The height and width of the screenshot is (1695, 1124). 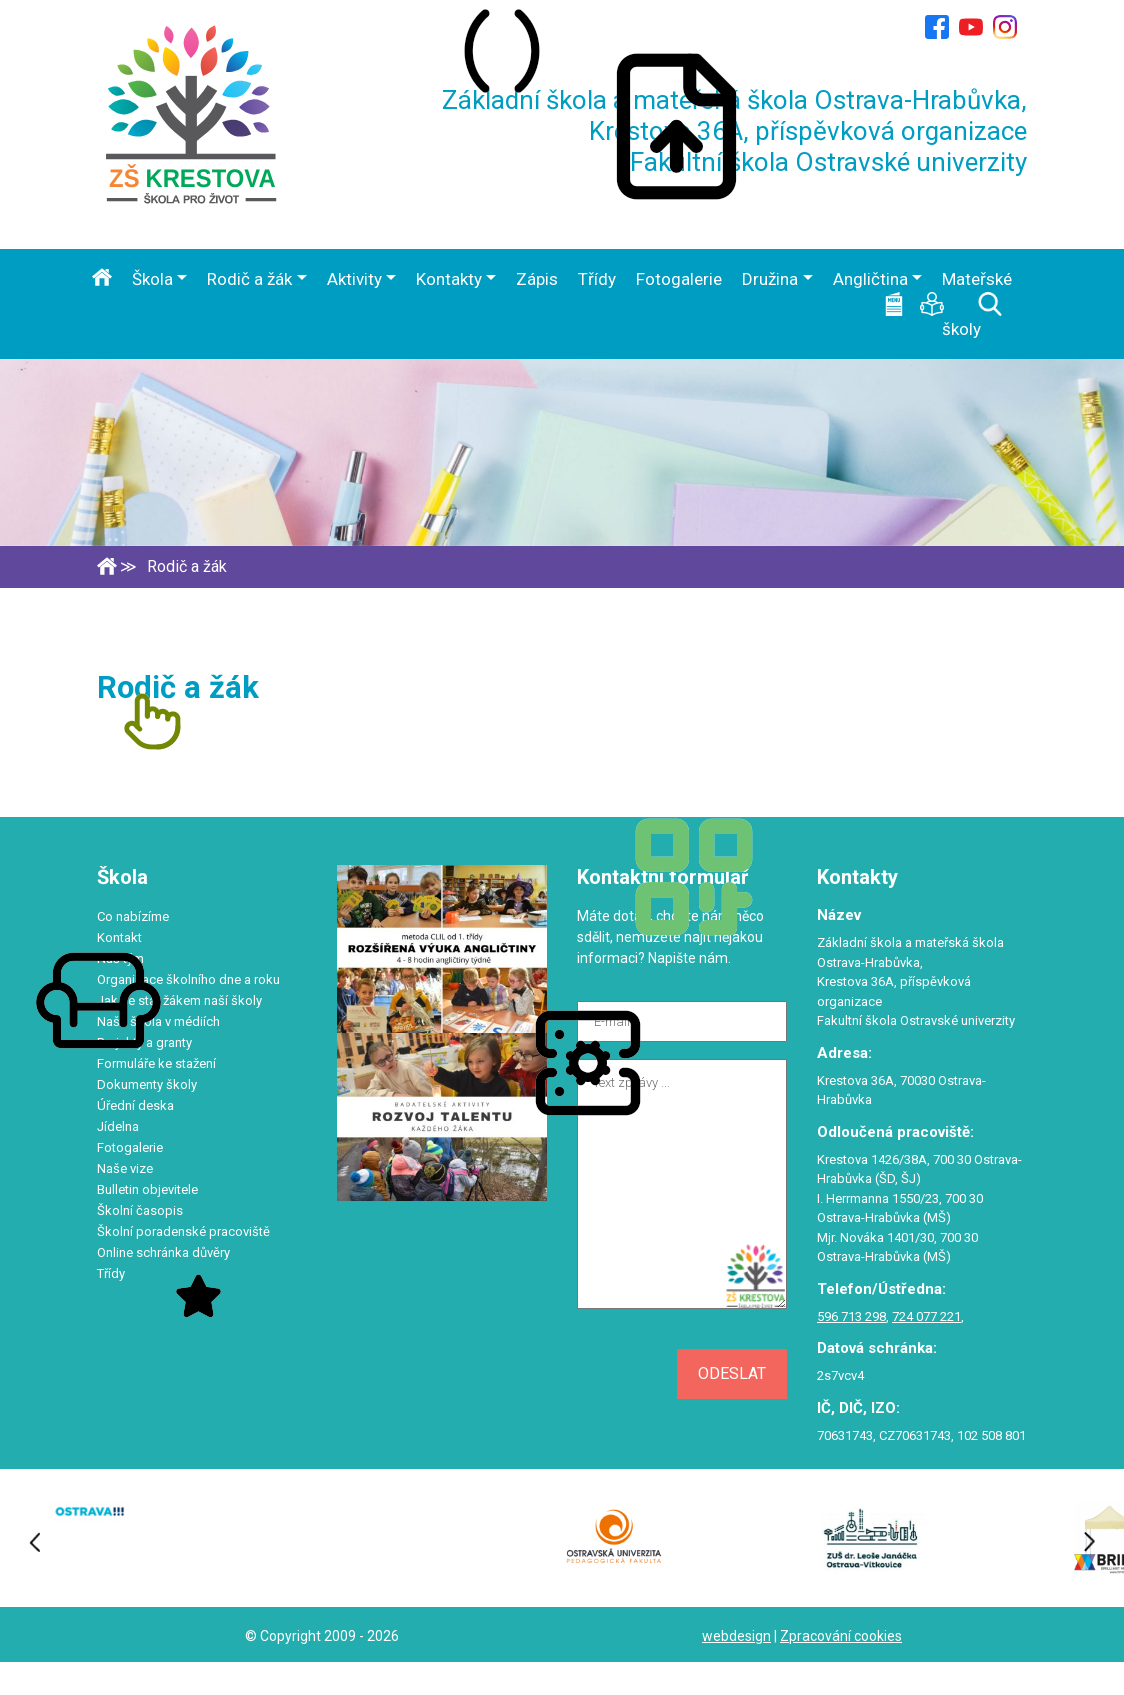 What do you see at coordinates (198, 1296) in the screenshot?
I see `mark item as favorite` at bounding box center [198, 1296].